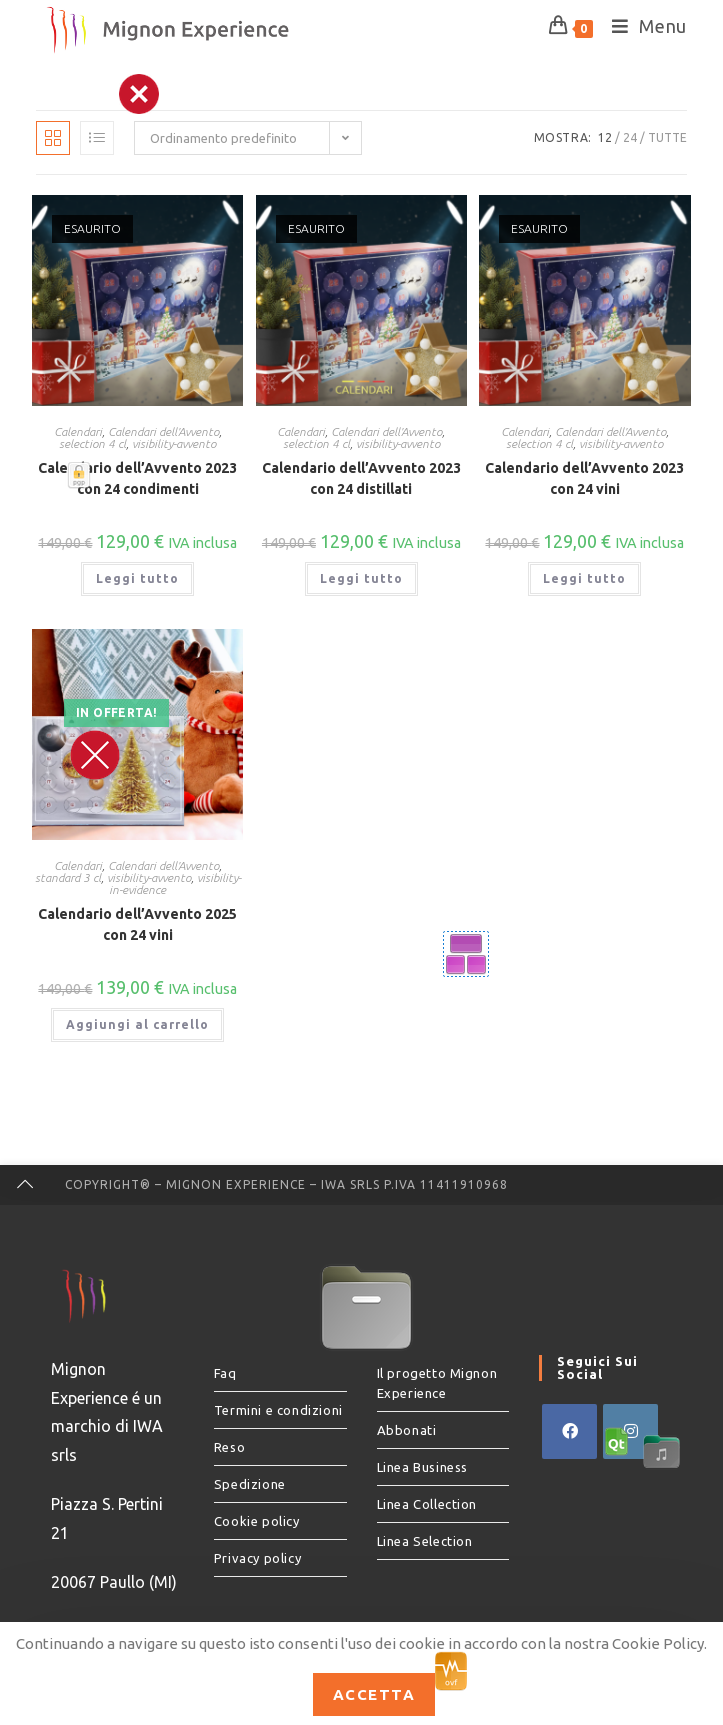 The height and width of the screenshot is (1725, 723). I want to click on open the file manager application, so click(366, 1307).